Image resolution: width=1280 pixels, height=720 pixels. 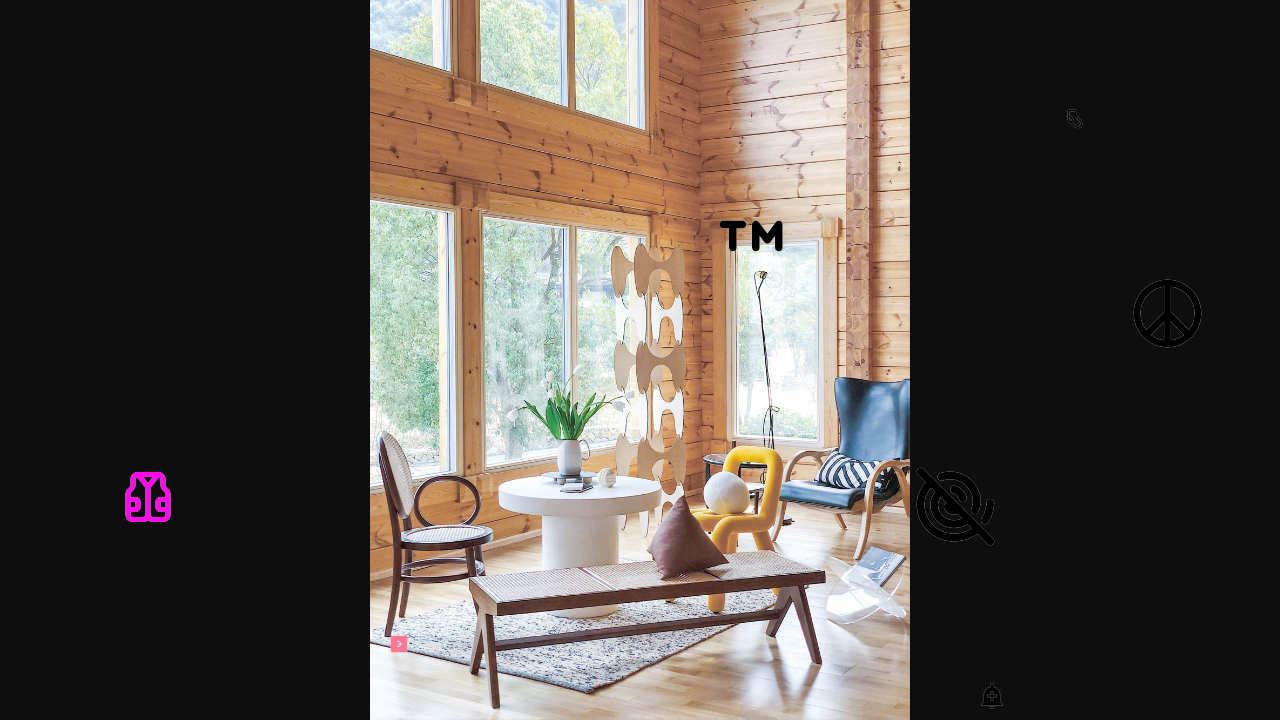 I want to click on peace symbol or anti-war indicator, so click(x=1167, y=313).